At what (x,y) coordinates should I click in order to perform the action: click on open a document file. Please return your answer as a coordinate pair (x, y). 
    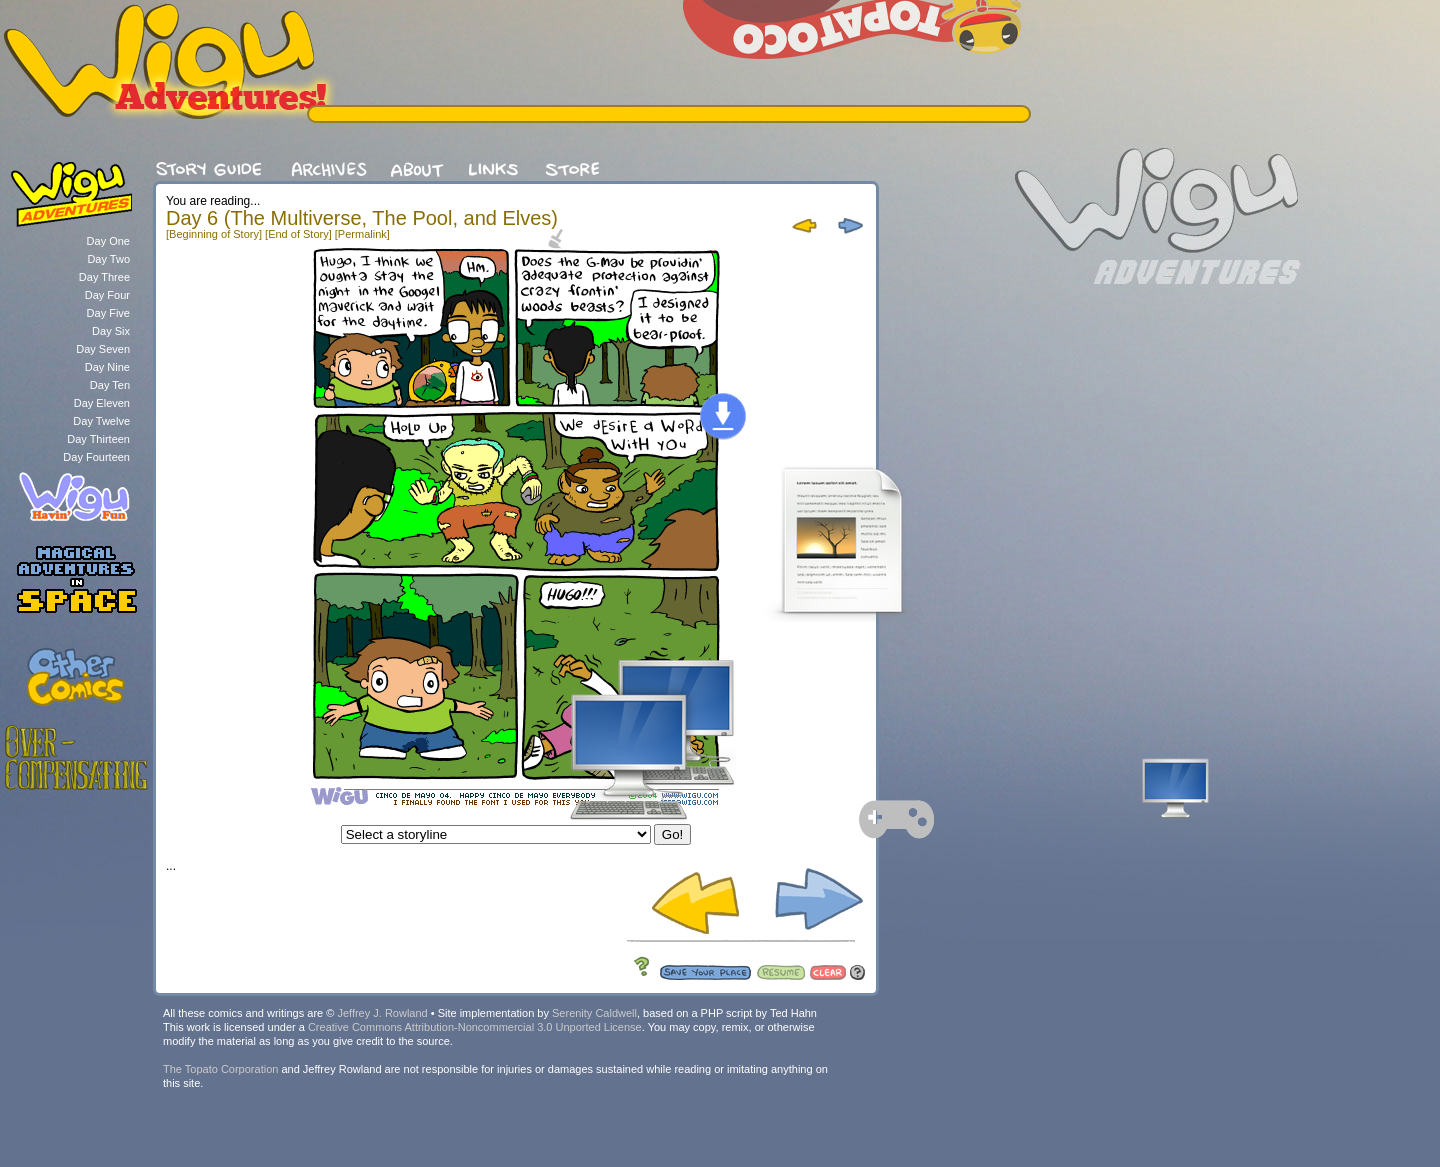
    Looking at the image, I should click on (845, 540).